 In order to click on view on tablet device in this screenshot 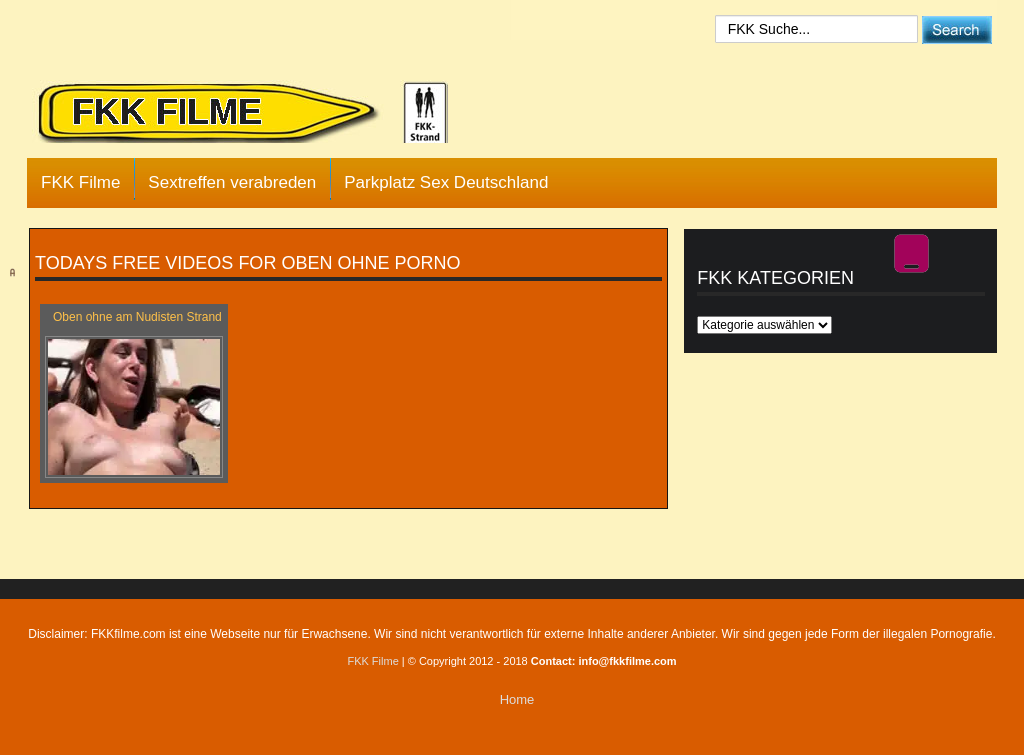, I will do `click(911, 253)`.